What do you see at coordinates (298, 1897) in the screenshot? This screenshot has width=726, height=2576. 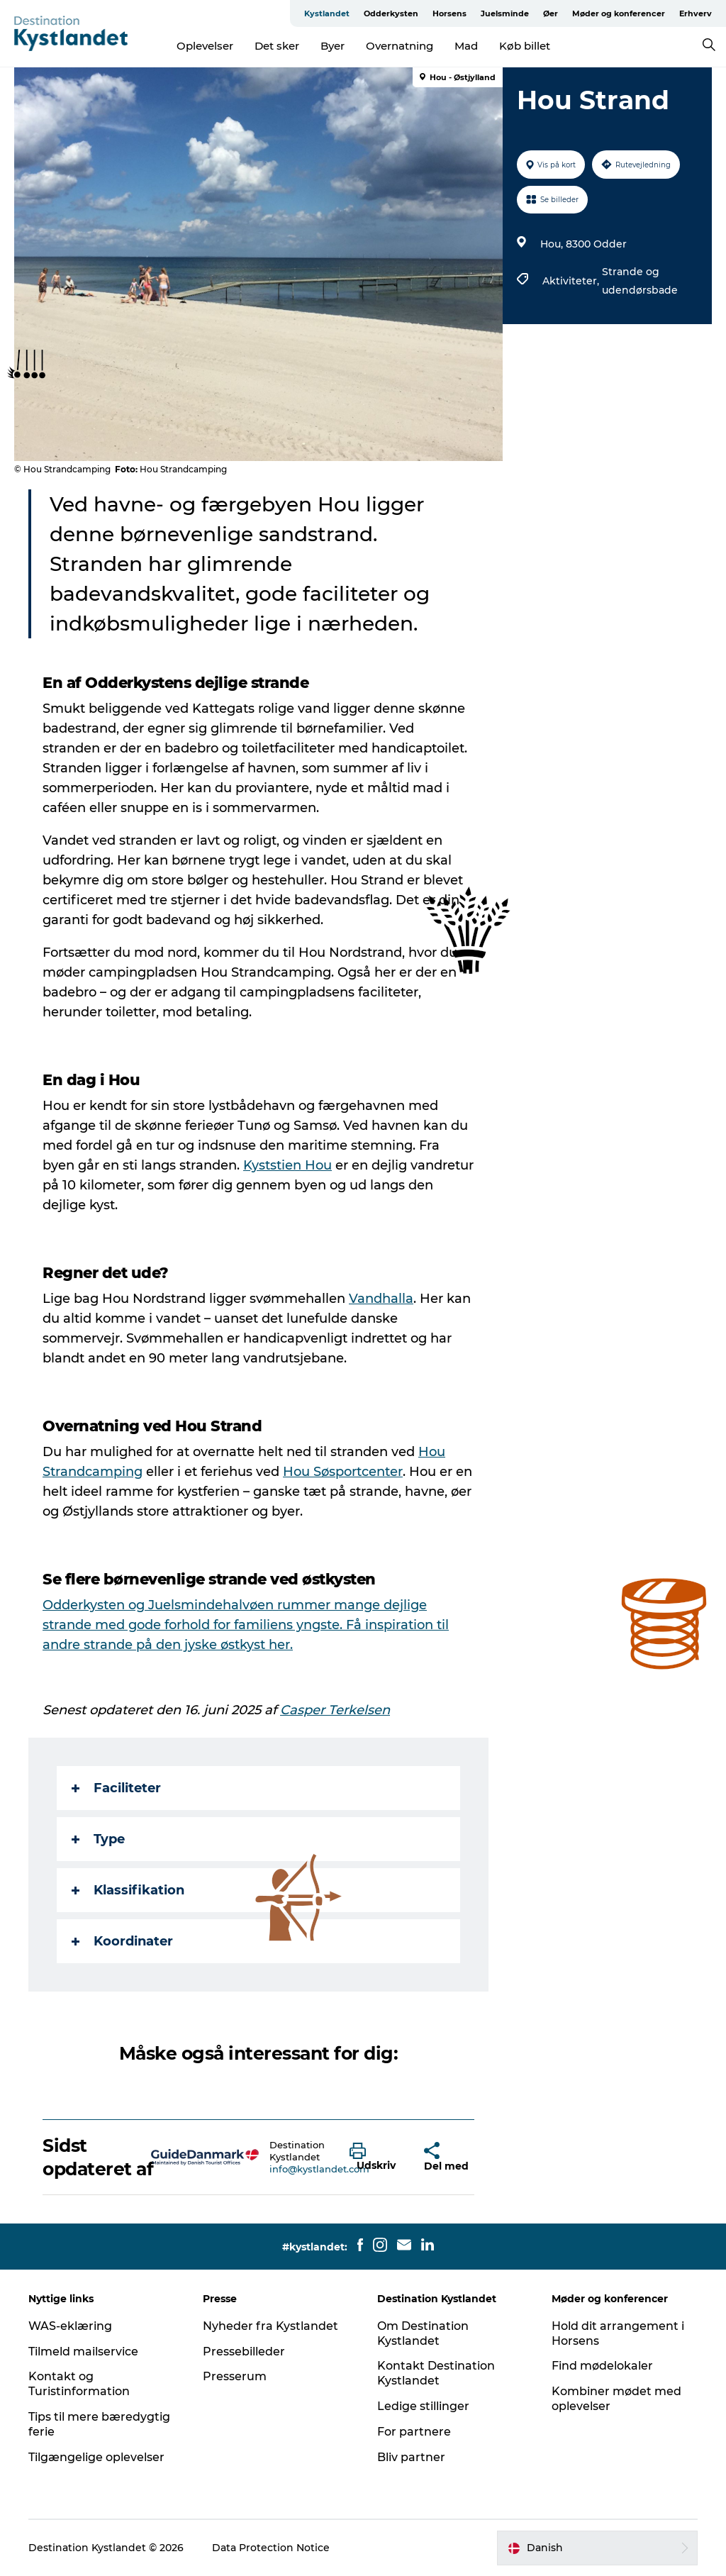 I see `select archer class or character` at bounding box center [298, 1897].